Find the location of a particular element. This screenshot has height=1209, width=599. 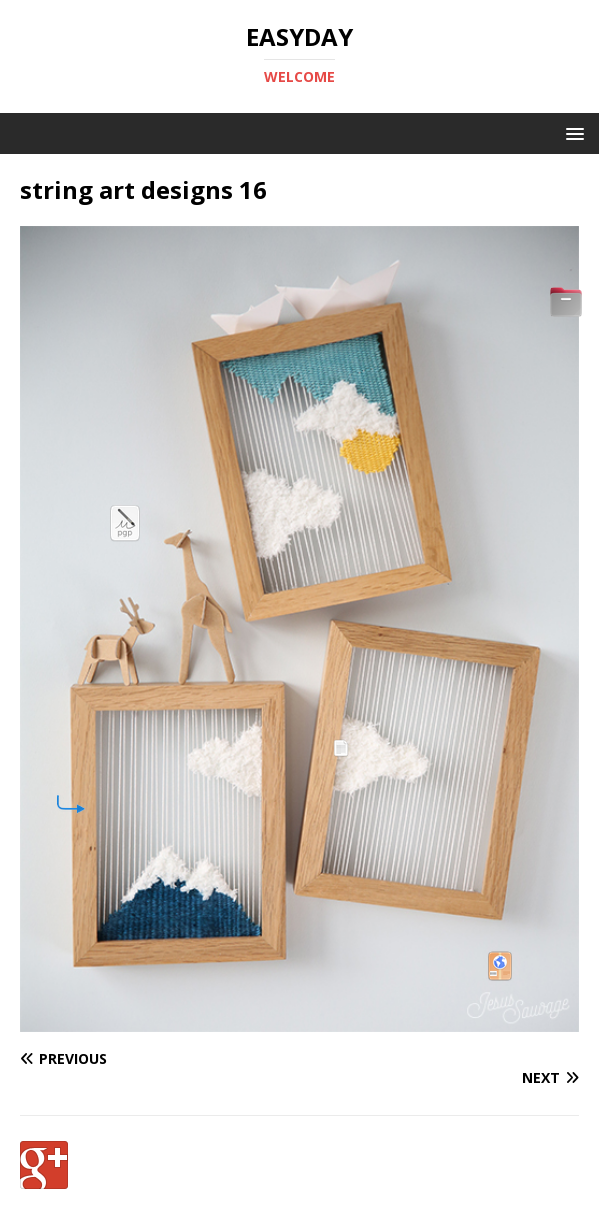

open the file manager application is located at coordinates (566, 302).